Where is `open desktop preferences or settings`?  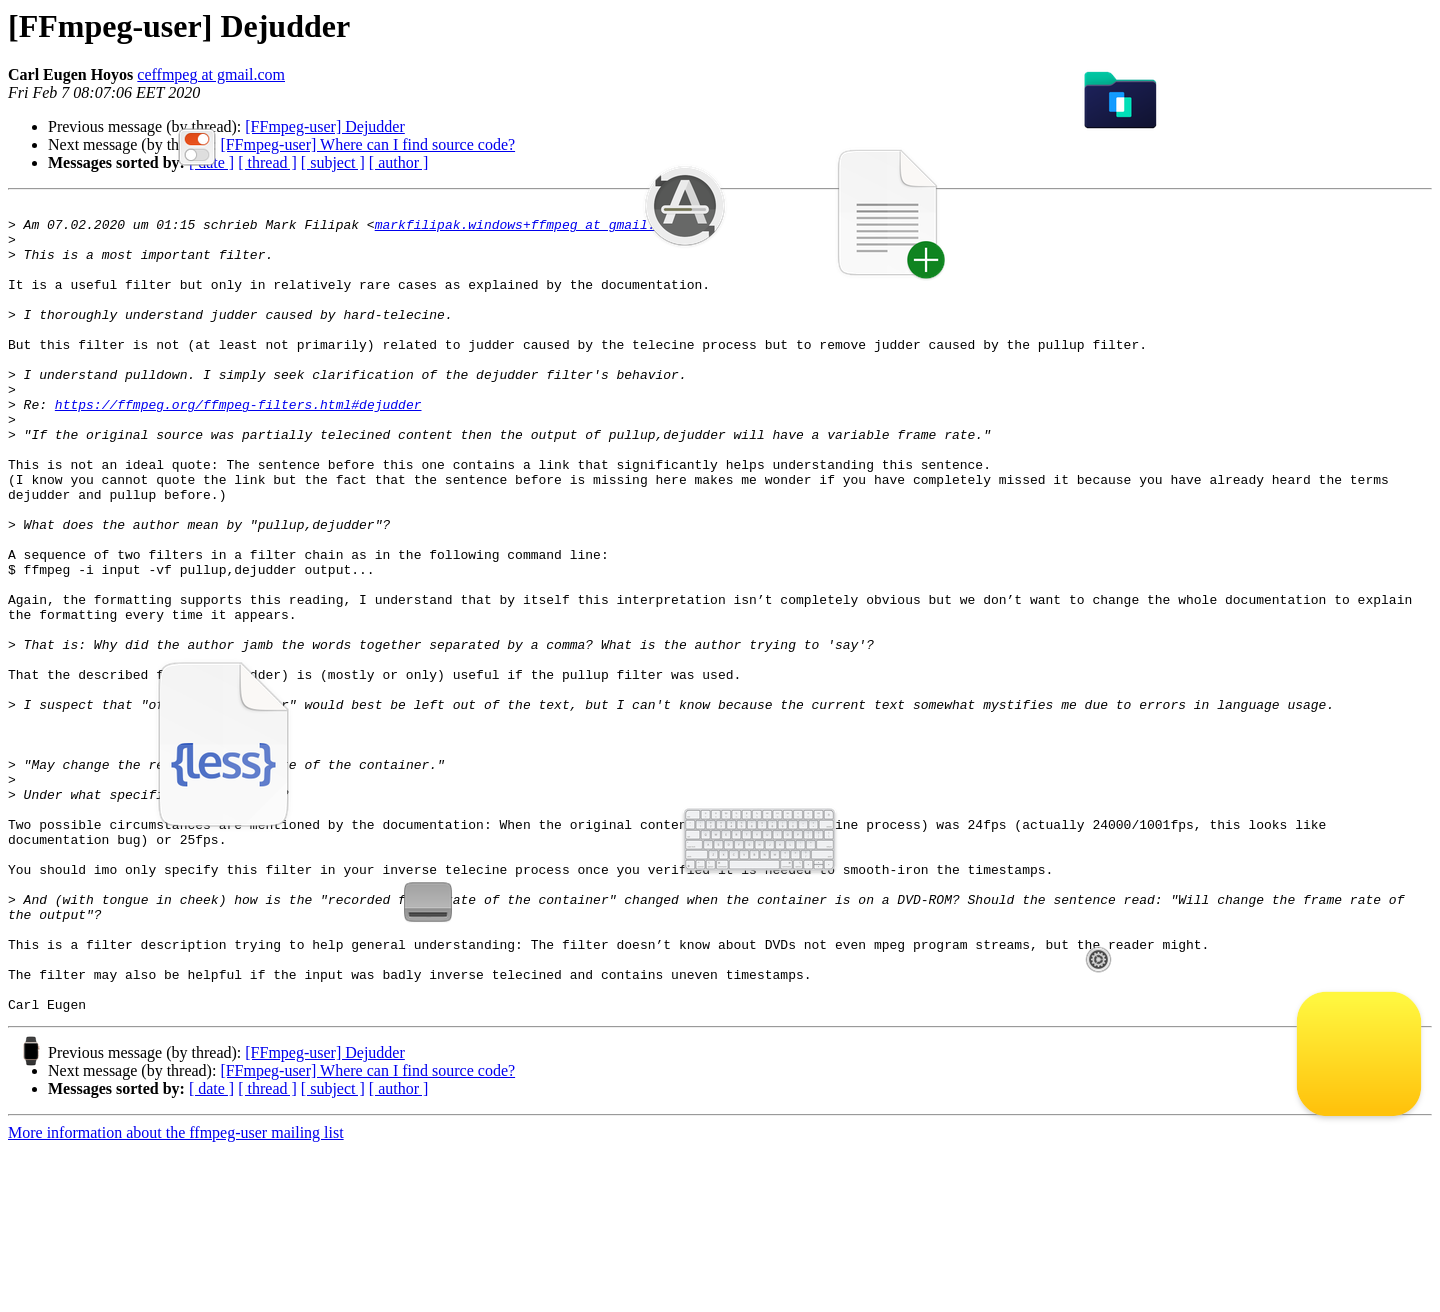 open desktop preferences or settings is located at coordinates (197, 147).